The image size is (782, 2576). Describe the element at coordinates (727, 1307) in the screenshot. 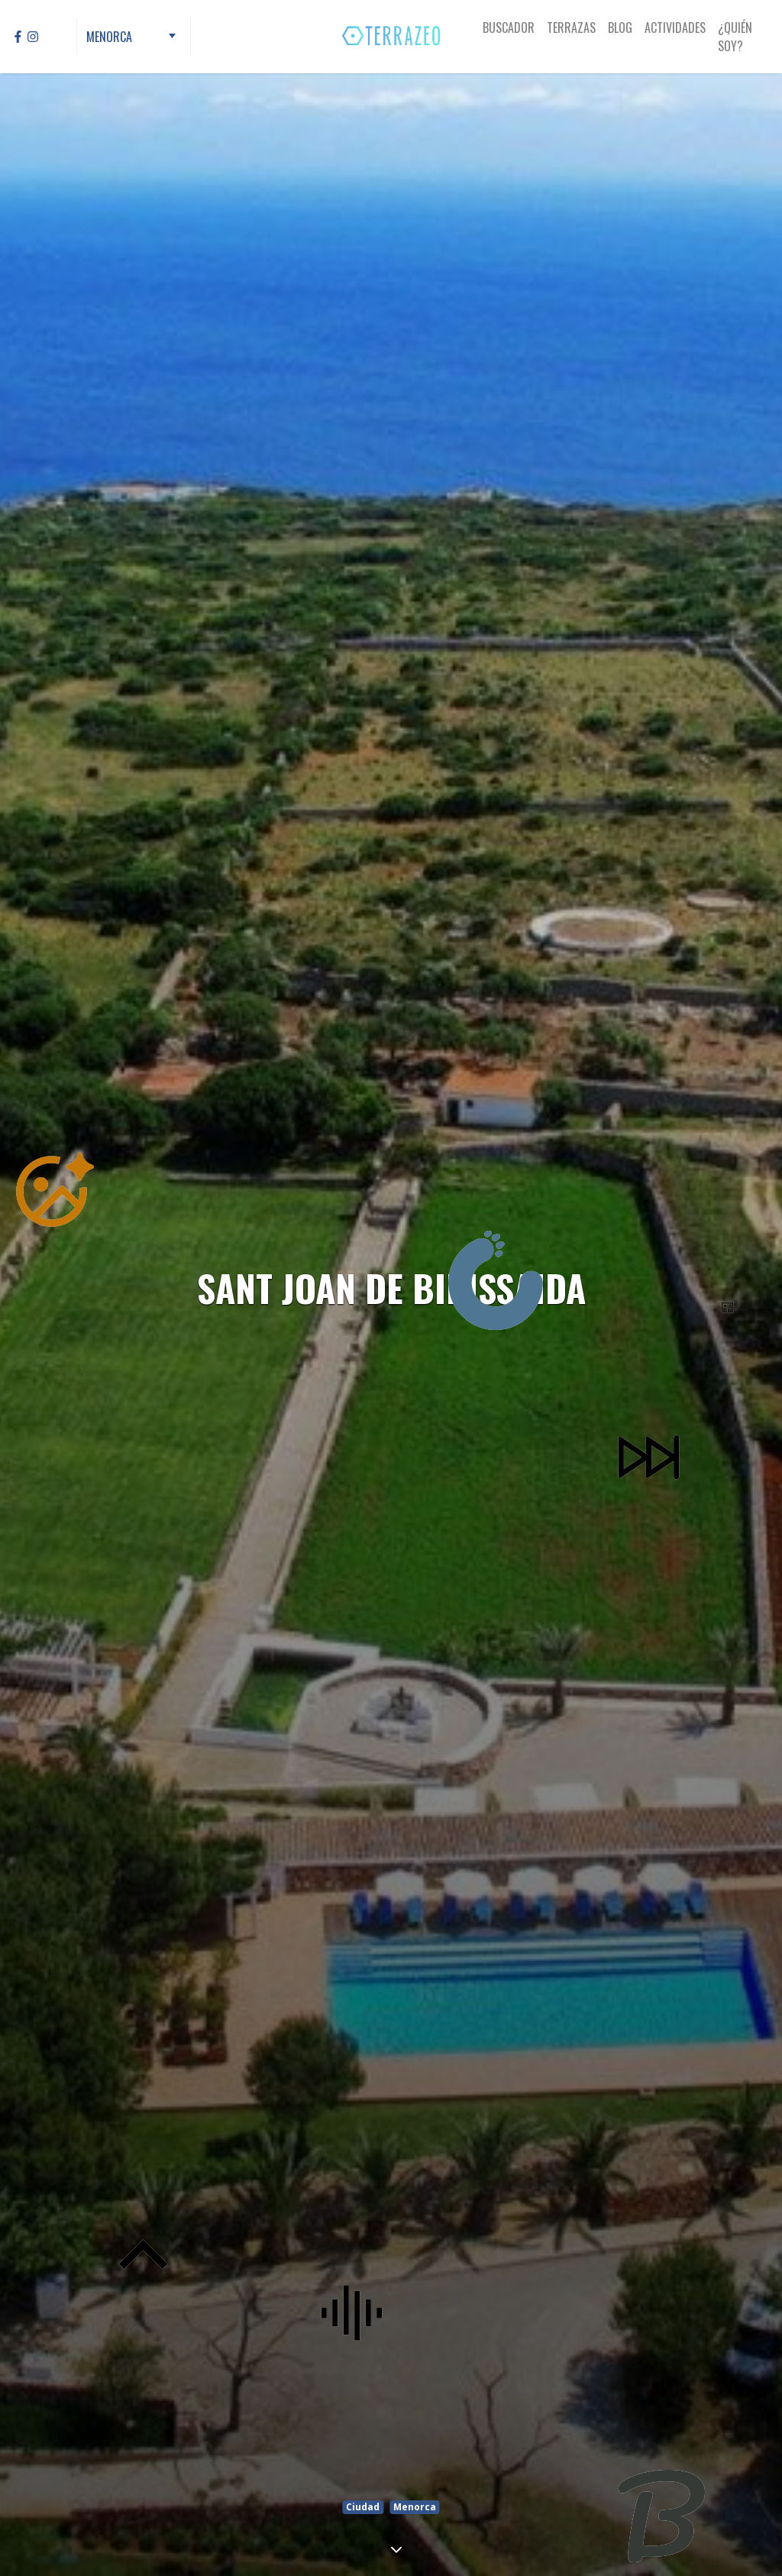

I see `exit picture-in-picture mode` at that location.